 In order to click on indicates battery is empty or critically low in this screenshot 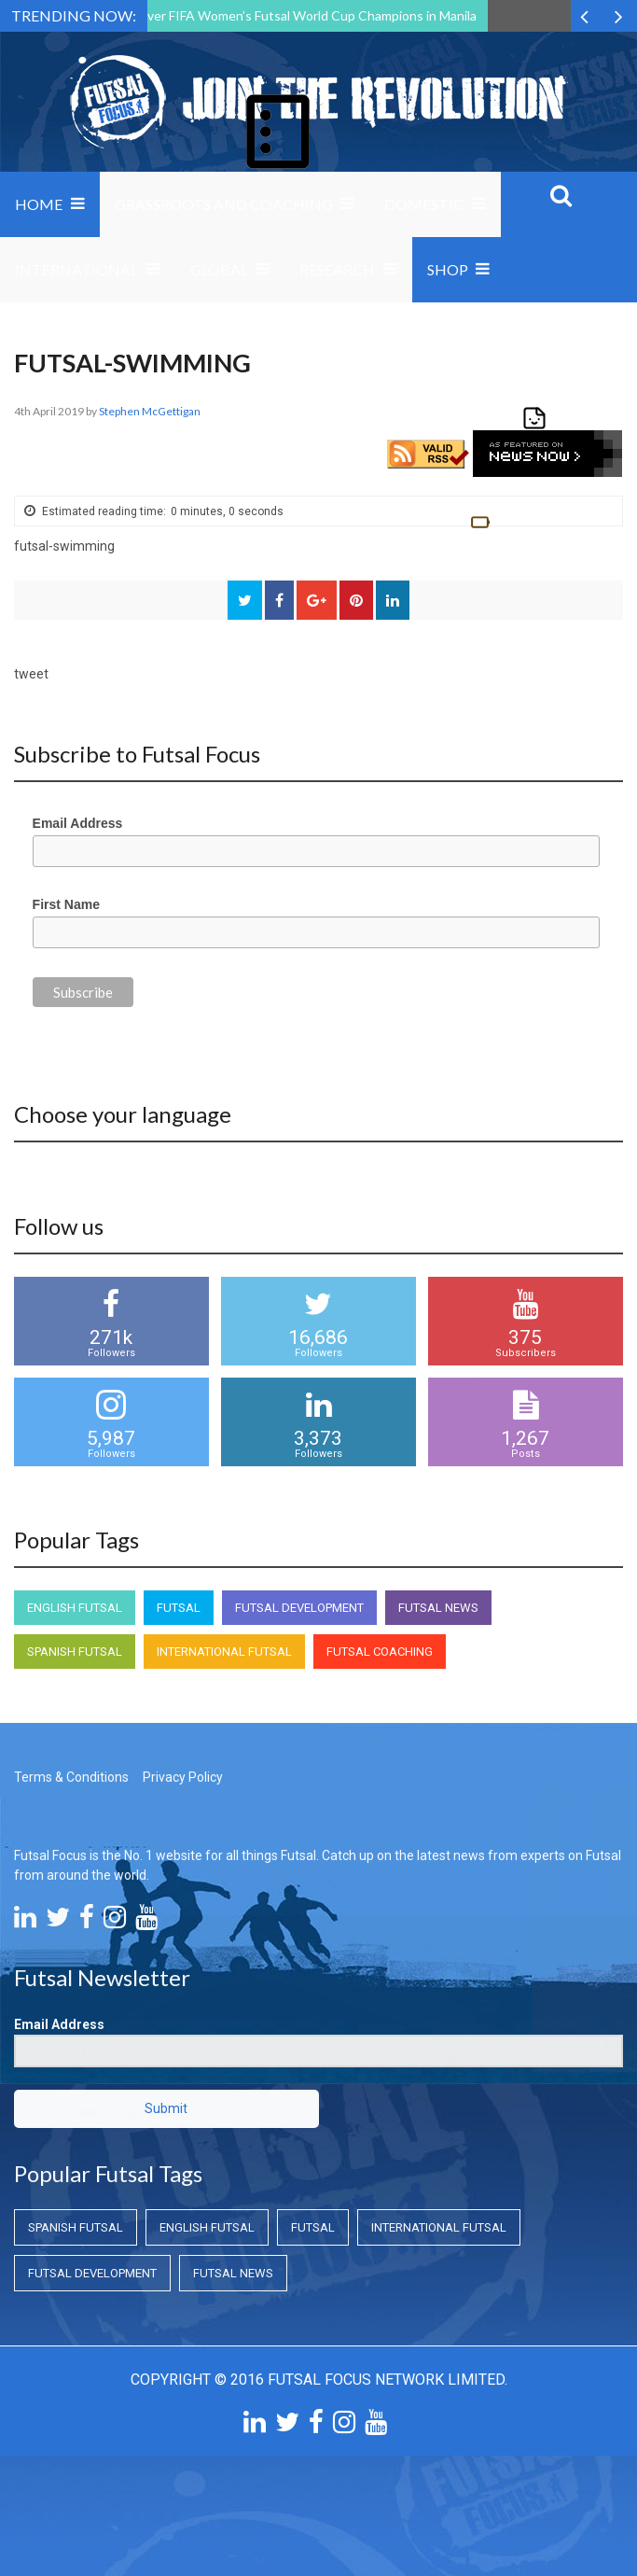, I will do `click(479, 521)`.